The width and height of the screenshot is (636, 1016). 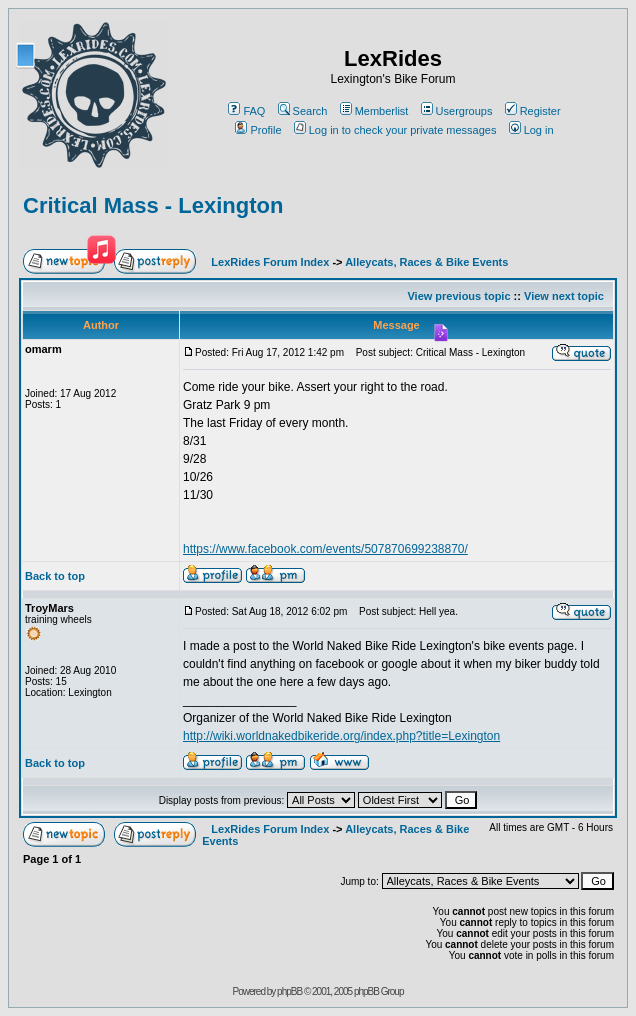 I want to click on open apple music app, so click(x=101, y=249).